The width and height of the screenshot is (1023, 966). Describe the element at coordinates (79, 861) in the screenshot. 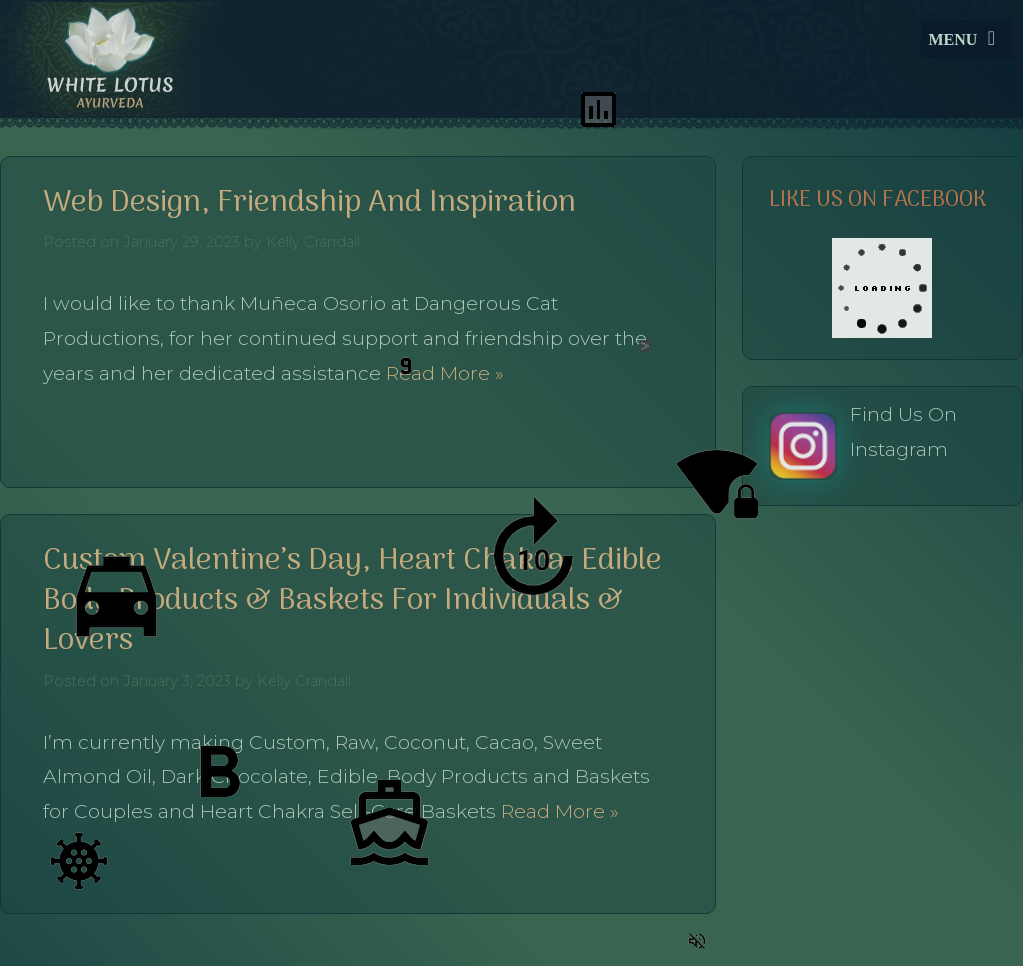

I see `view covid-19 health information` at that location.